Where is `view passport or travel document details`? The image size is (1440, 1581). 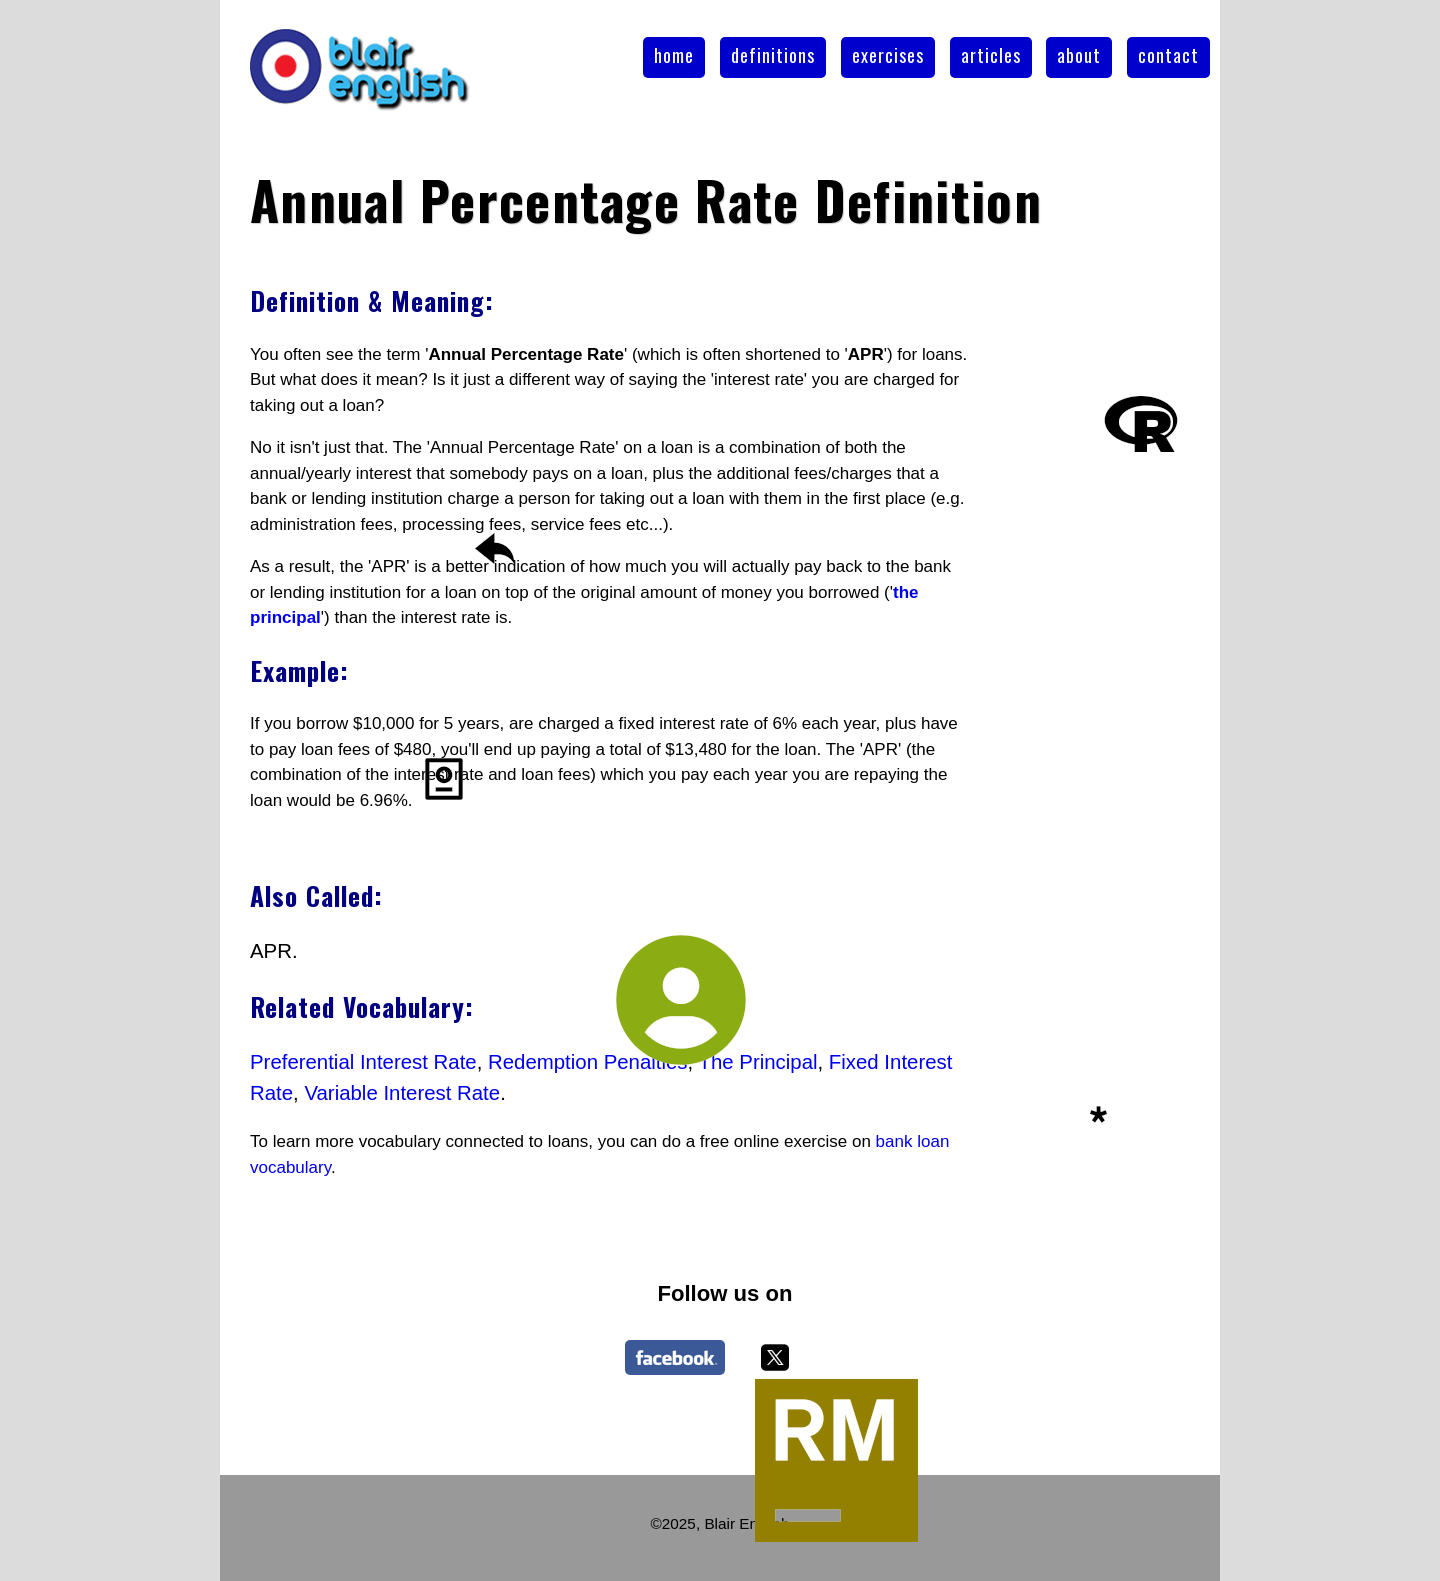
view passport or travel document details is located at coordinates (444, 779).